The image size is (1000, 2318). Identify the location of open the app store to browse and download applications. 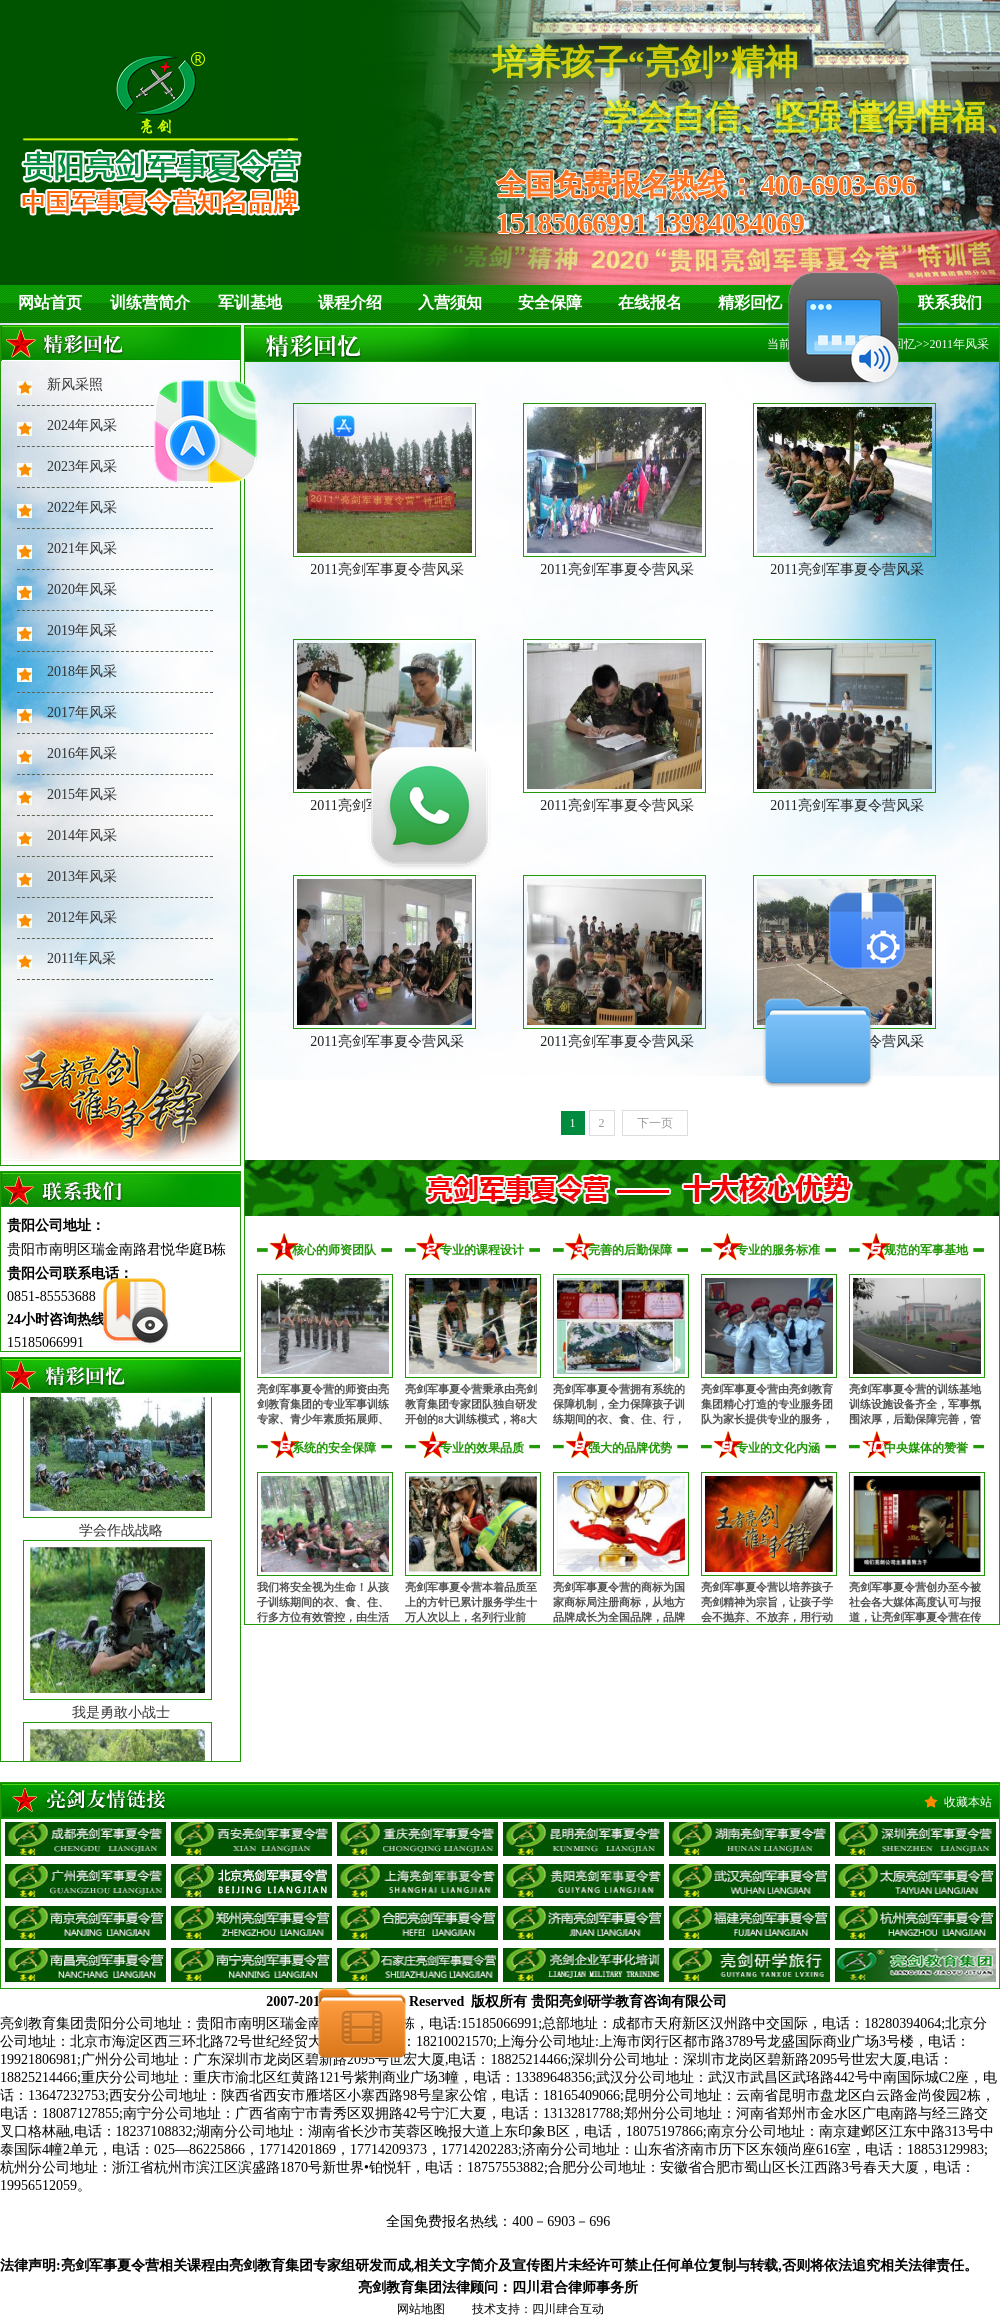
(344, 426).